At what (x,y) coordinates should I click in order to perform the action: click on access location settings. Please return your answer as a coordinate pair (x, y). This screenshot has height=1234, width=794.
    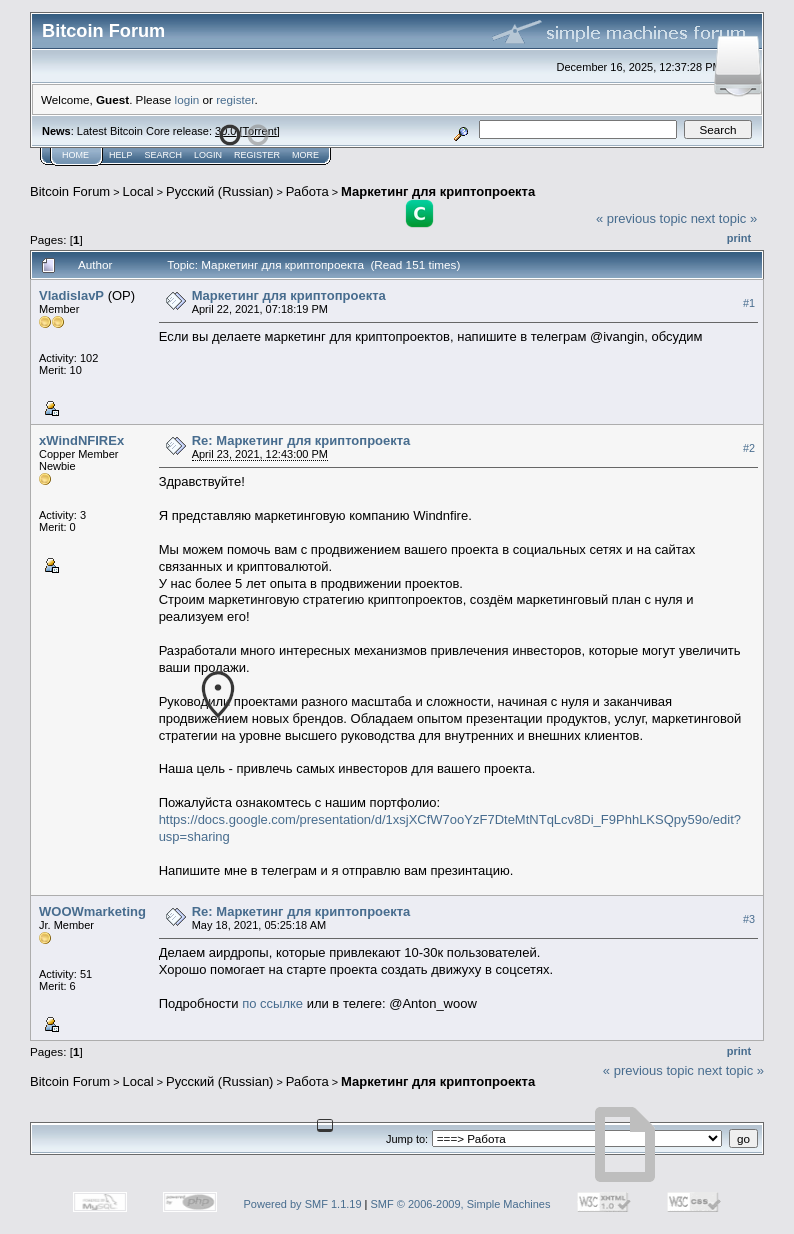
    Looking at the image, I should click on (218, 694).